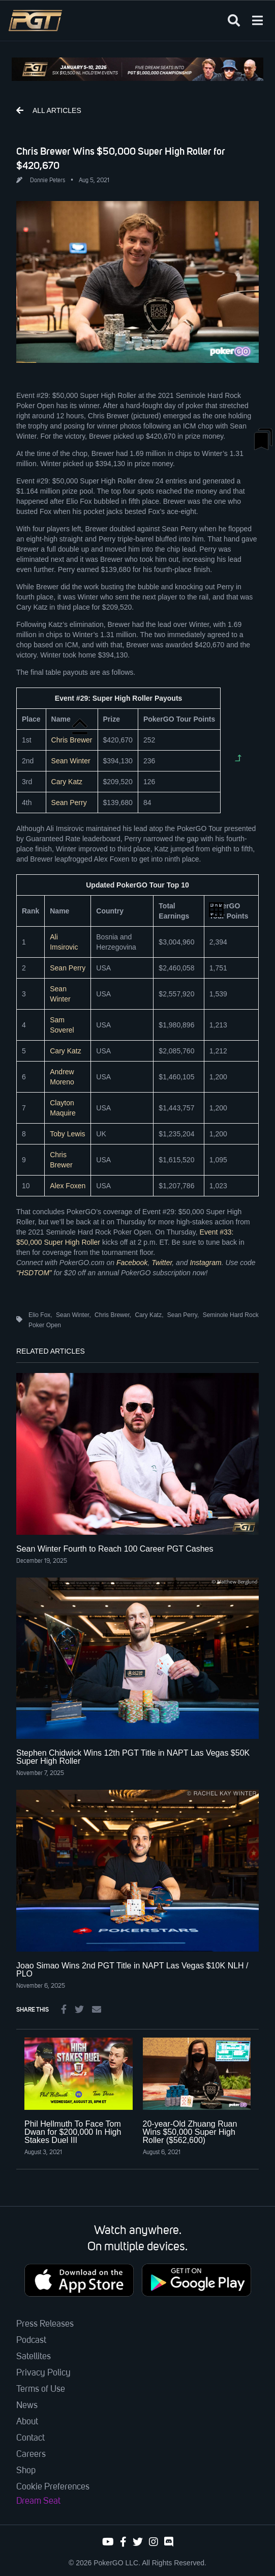 This screenshot has width=275, height=2576. What do you see at coordinates (80, 727) in the screenshot?
I see `indicates caps lock is enabled on the keyboard` at bounding box center [80, 727].